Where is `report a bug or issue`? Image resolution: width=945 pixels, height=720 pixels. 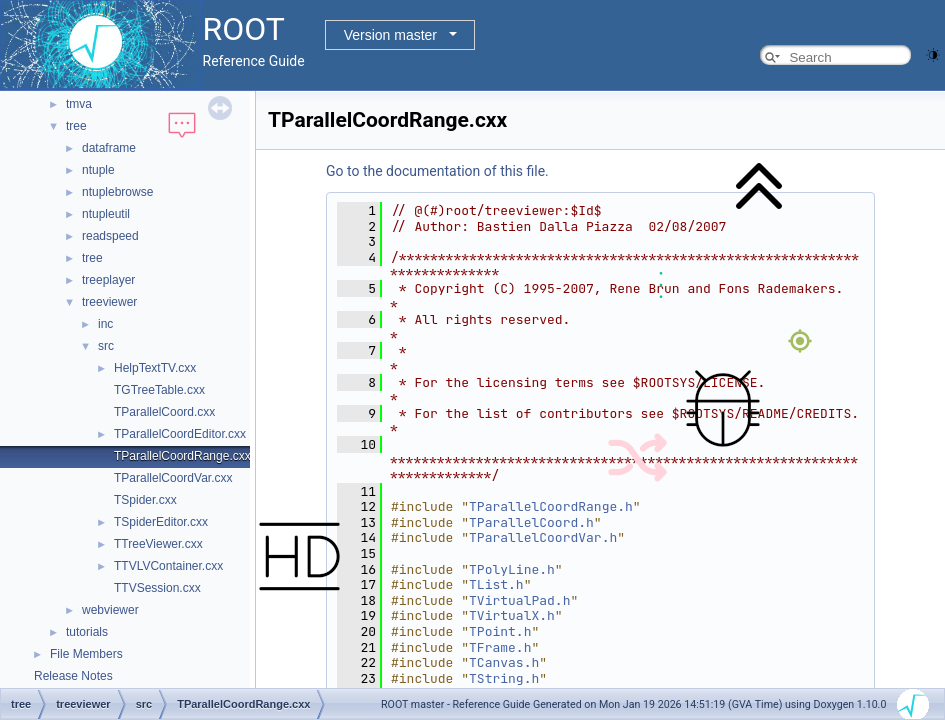
report a bug or issue is located at coordinates (723, 407).